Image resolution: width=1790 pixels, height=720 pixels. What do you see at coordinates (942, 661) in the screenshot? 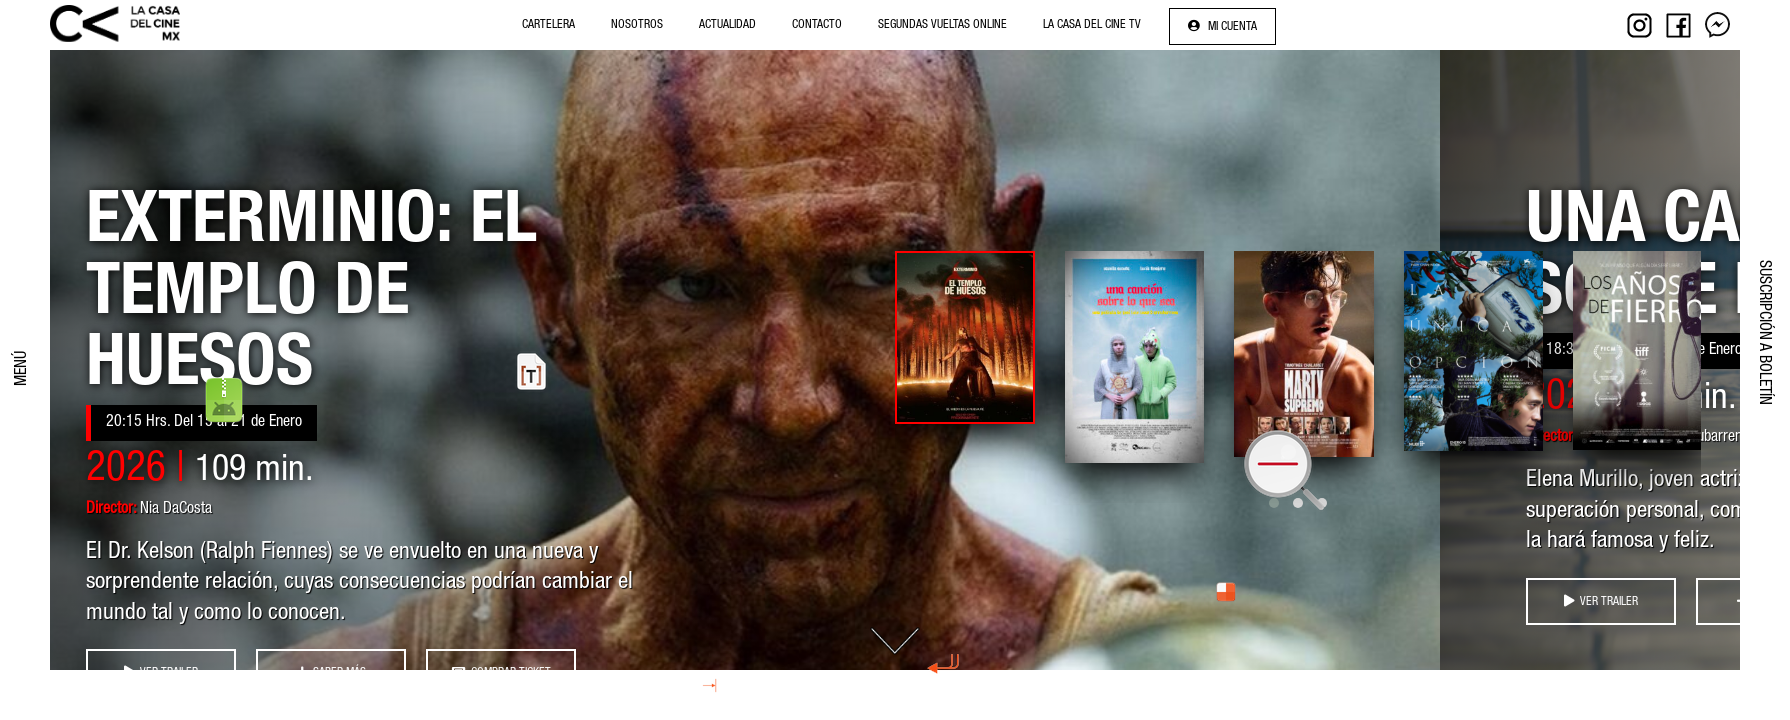
I see `reply all to an email message` at bounding box center [942, 661].